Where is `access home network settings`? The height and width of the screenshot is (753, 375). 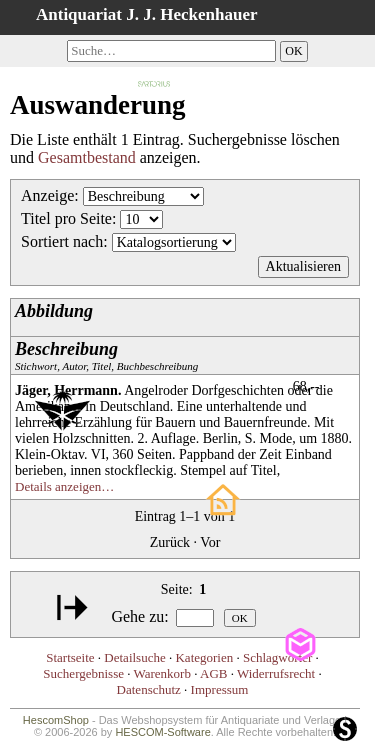 access home network settings is located at coordinates (223, 501).